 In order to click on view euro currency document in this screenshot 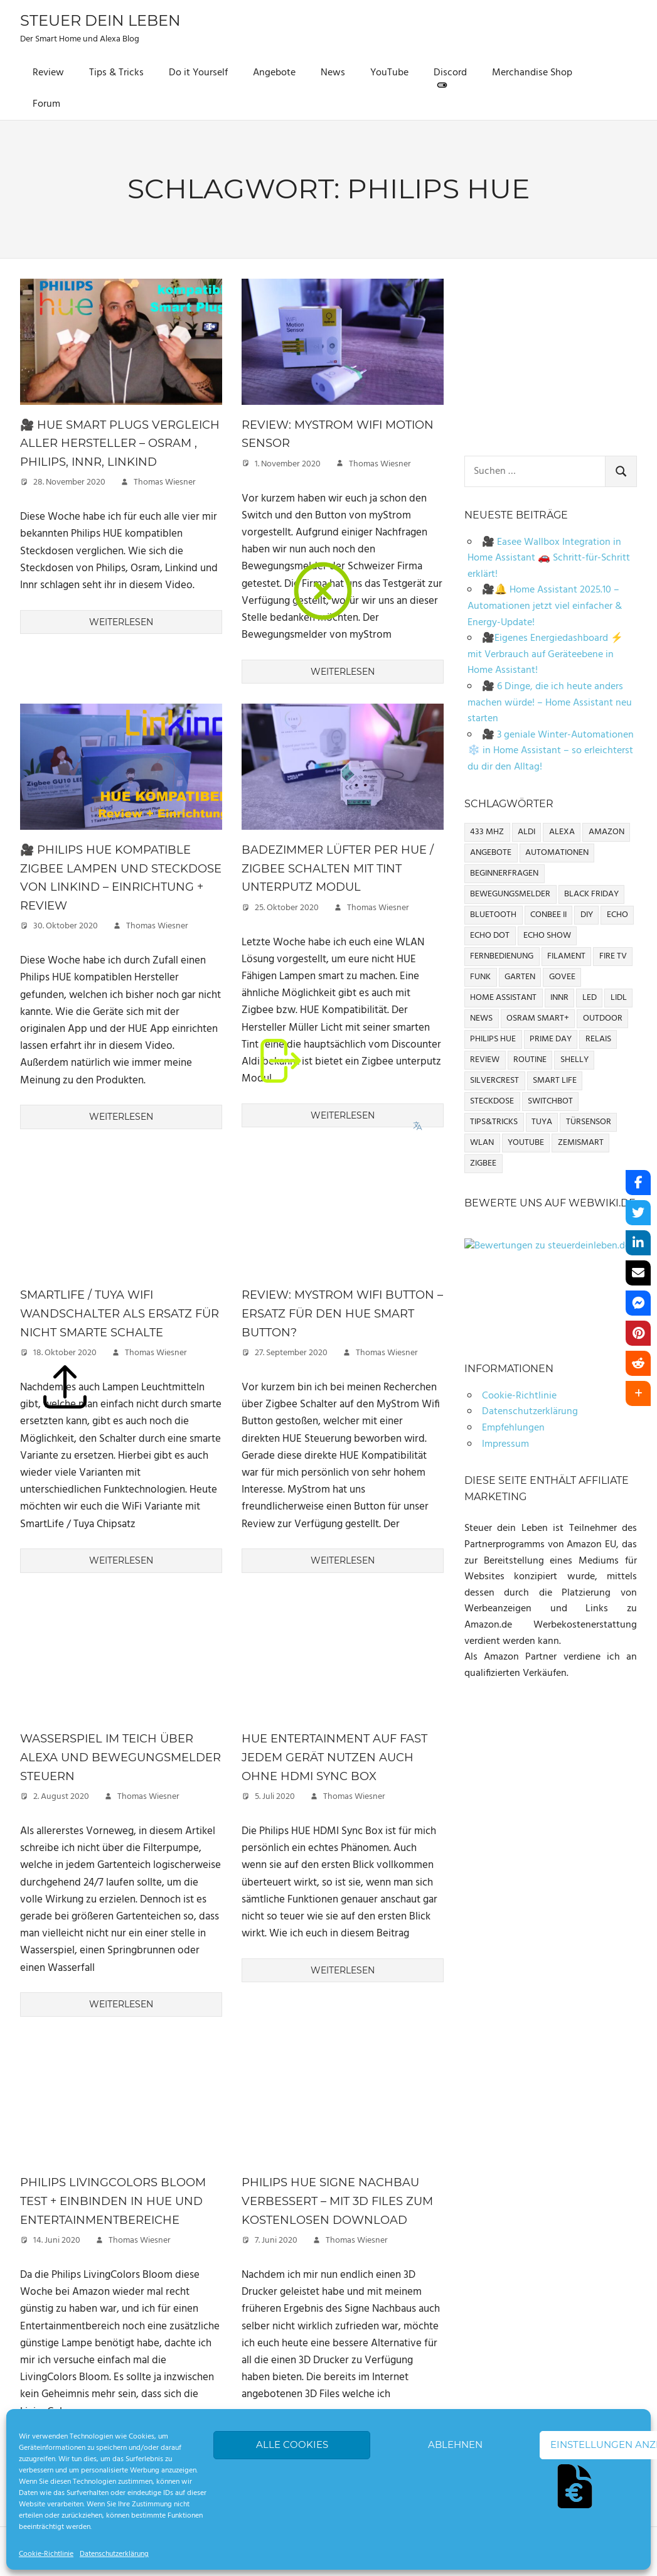, I will do `click(575, 2486)`.